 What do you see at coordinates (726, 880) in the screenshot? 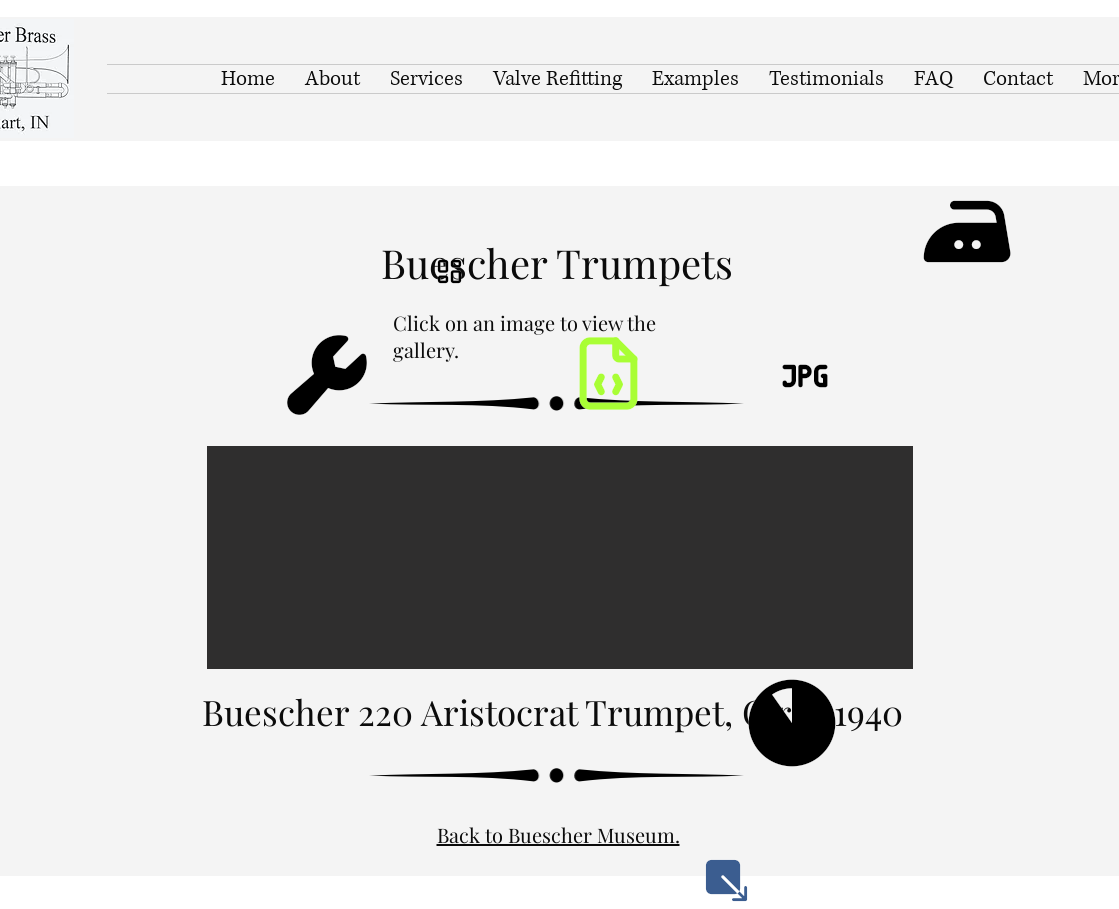
I see `resize or scale down an element` at bounding box center [726, 880].